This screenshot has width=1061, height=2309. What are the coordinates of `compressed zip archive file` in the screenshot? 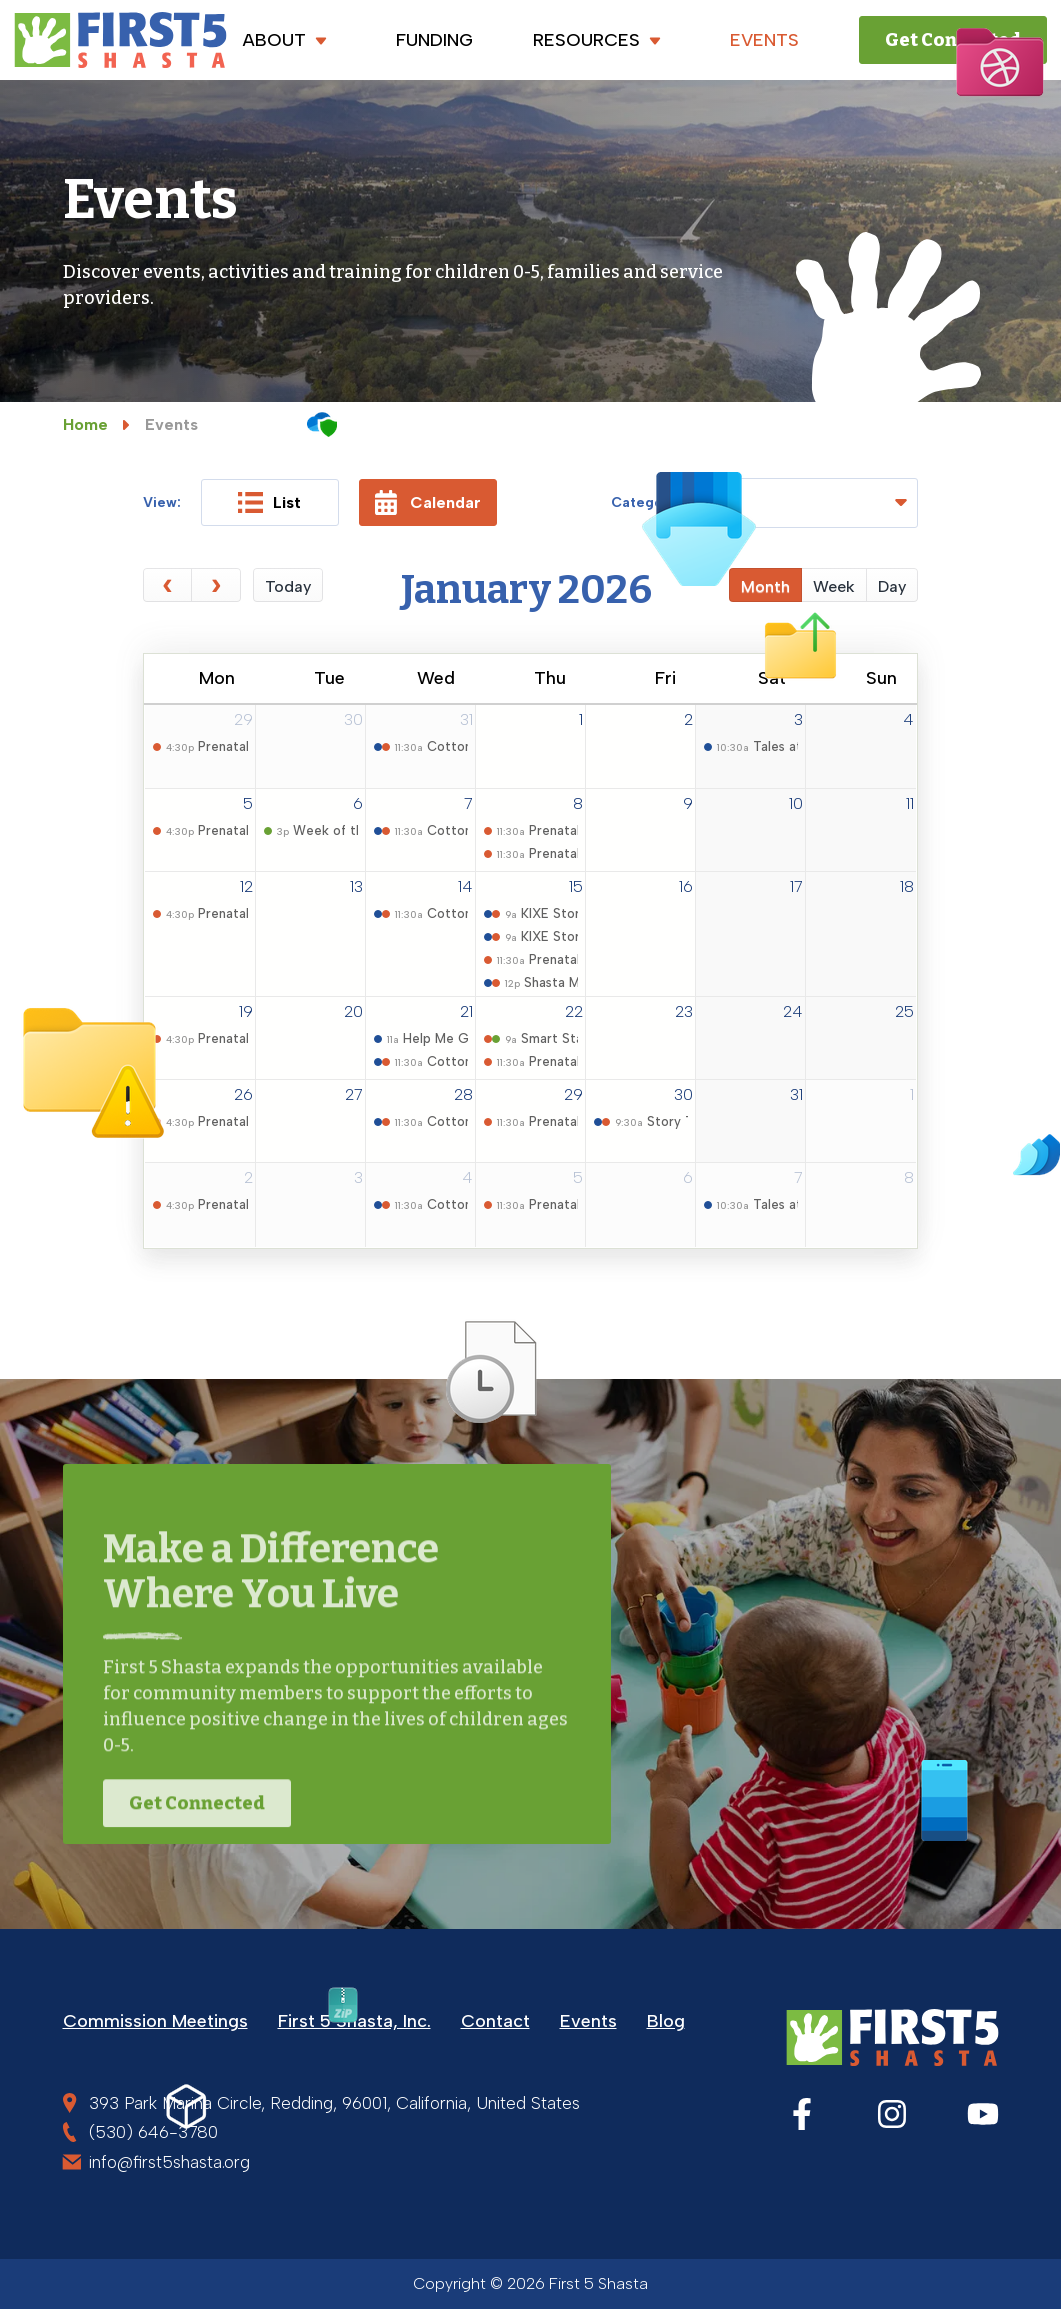 It's located at (343, 2005).